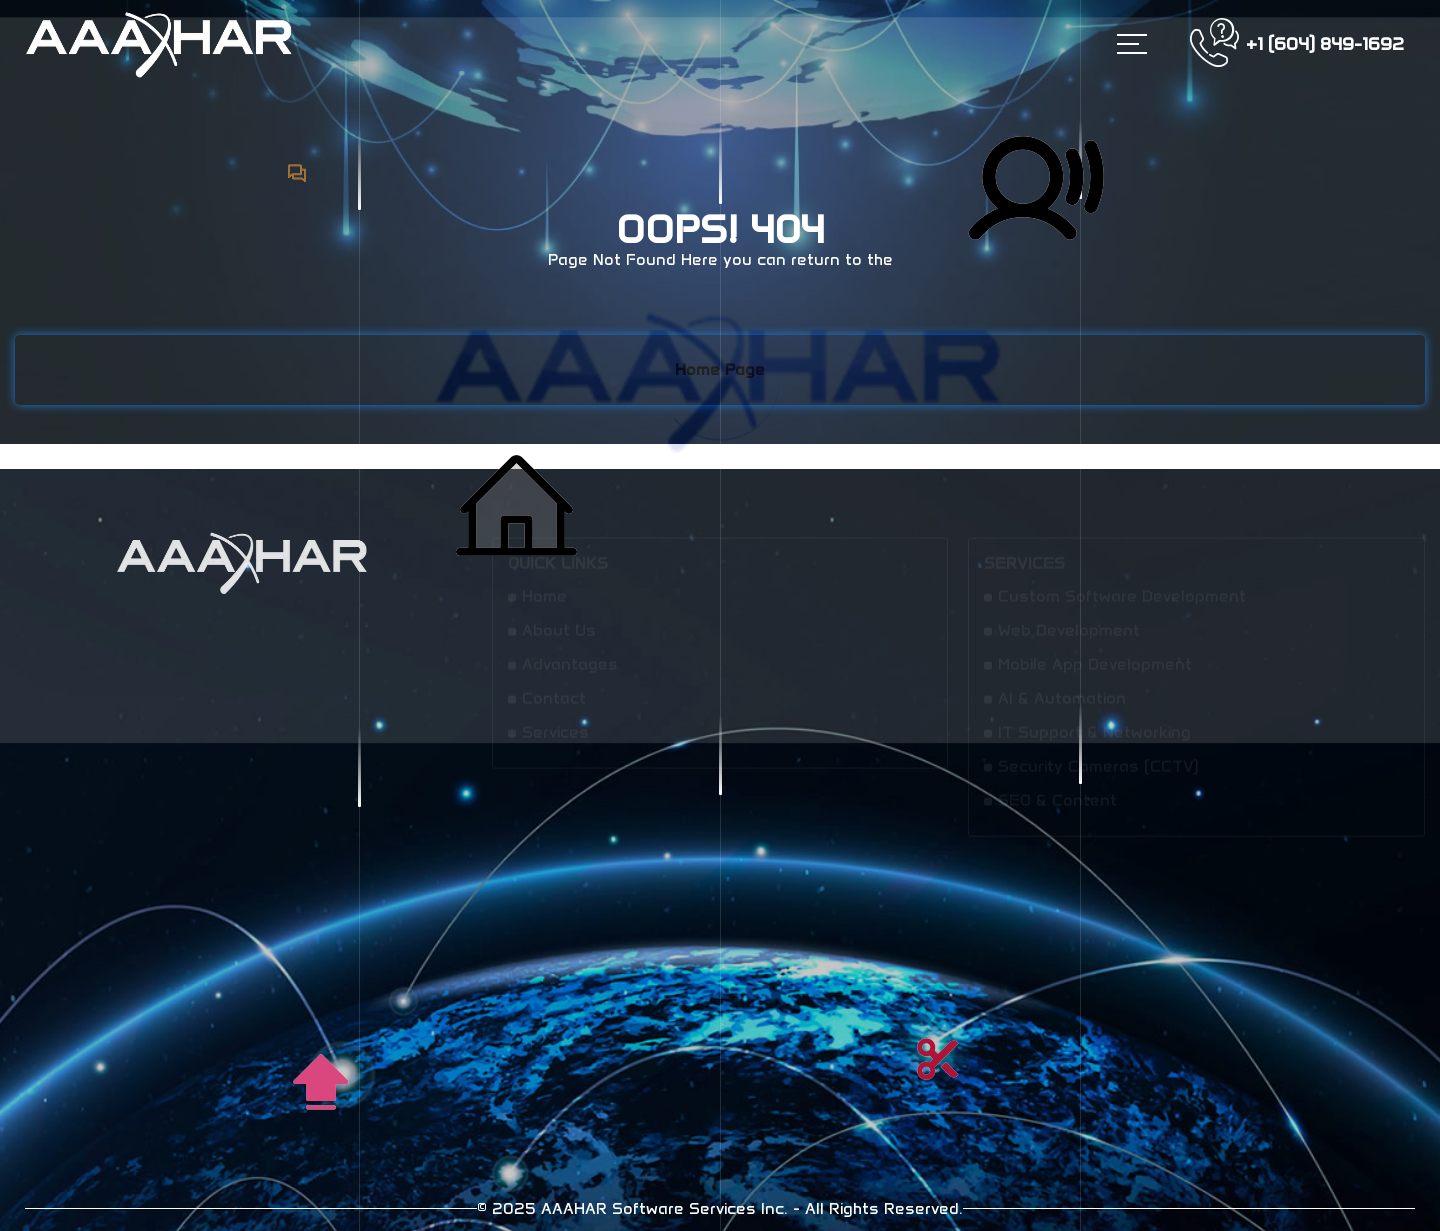  Describe the element at coordinates (1034, 188) in the screenshot. I see `user is speaking or broadcasting audio` at that location.